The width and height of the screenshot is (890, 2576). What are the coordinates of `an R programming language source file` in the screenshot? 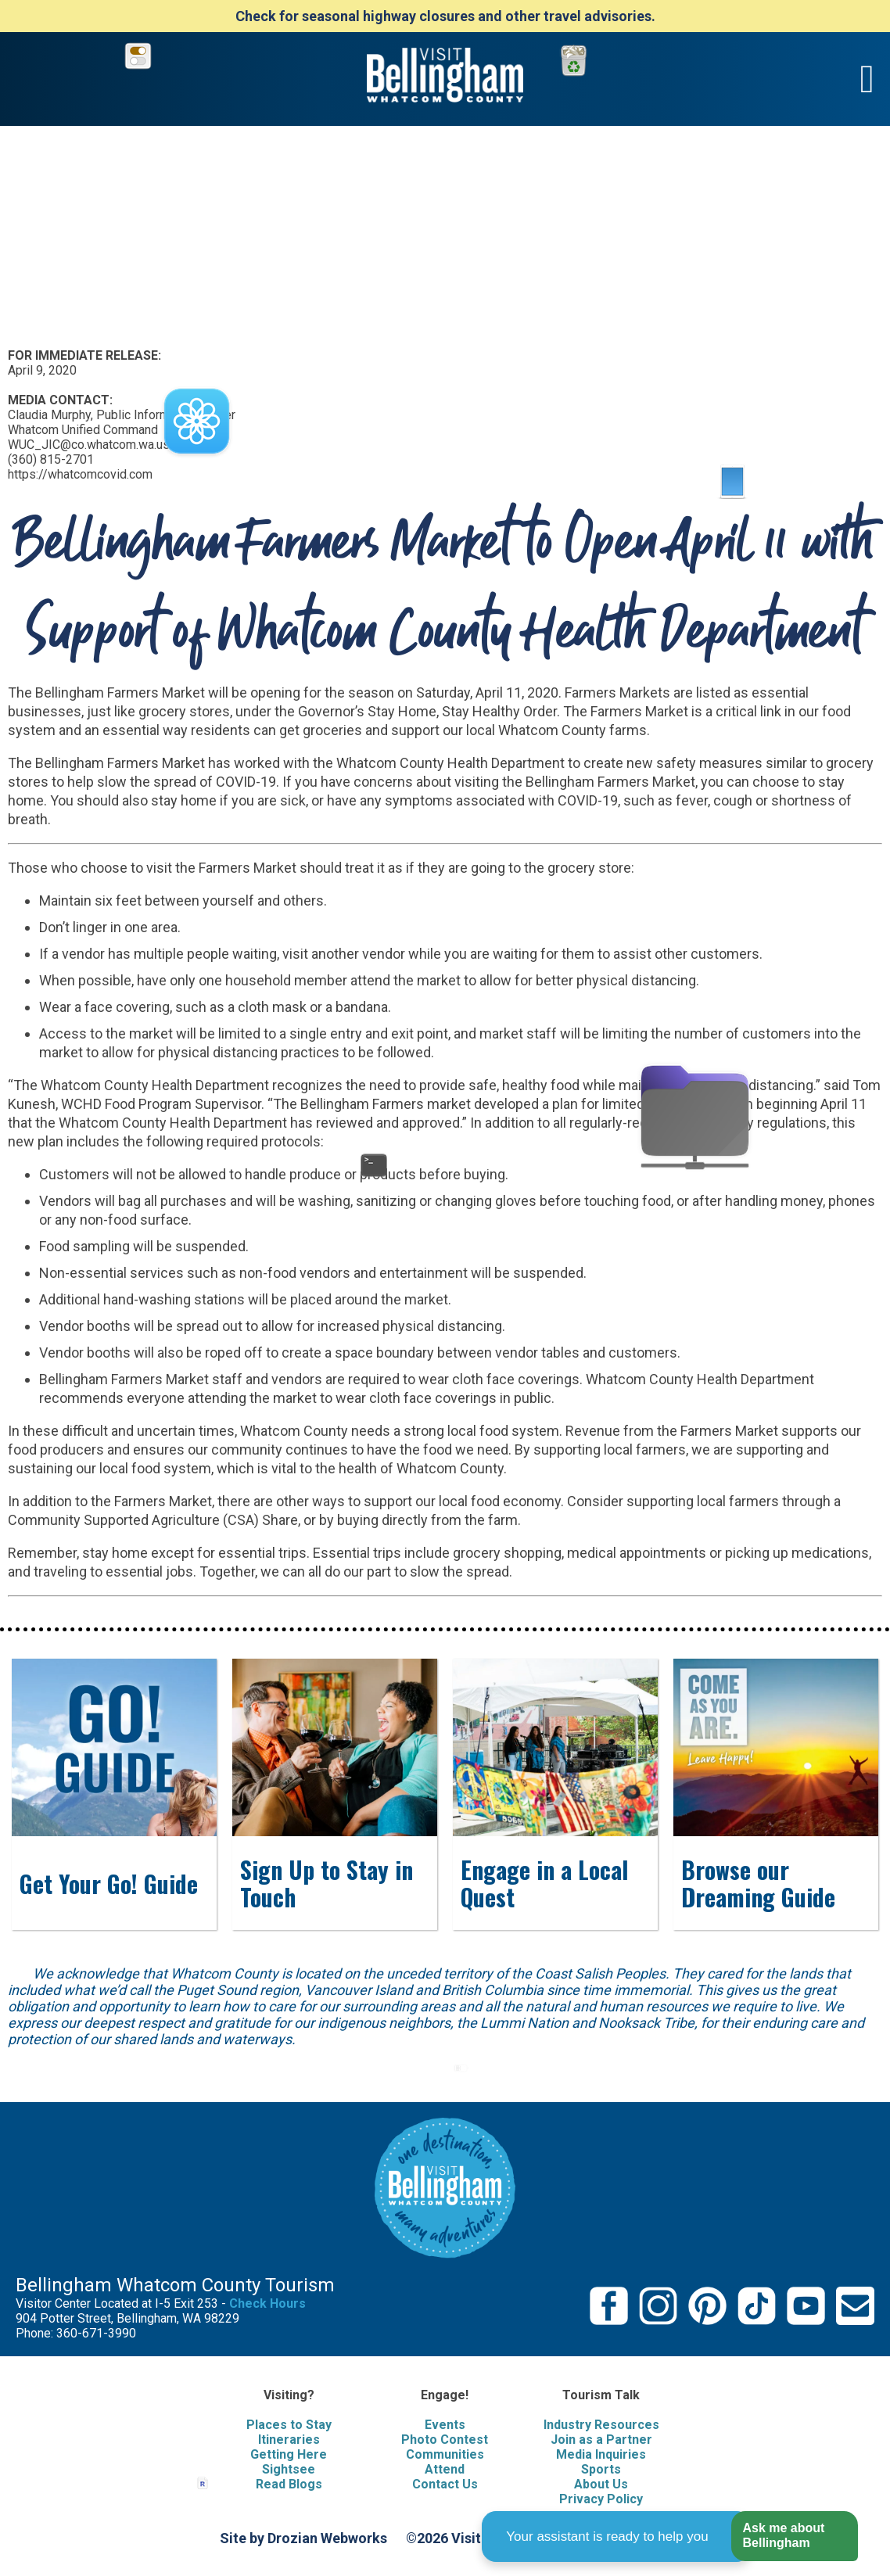 It's located at (203, 2483).